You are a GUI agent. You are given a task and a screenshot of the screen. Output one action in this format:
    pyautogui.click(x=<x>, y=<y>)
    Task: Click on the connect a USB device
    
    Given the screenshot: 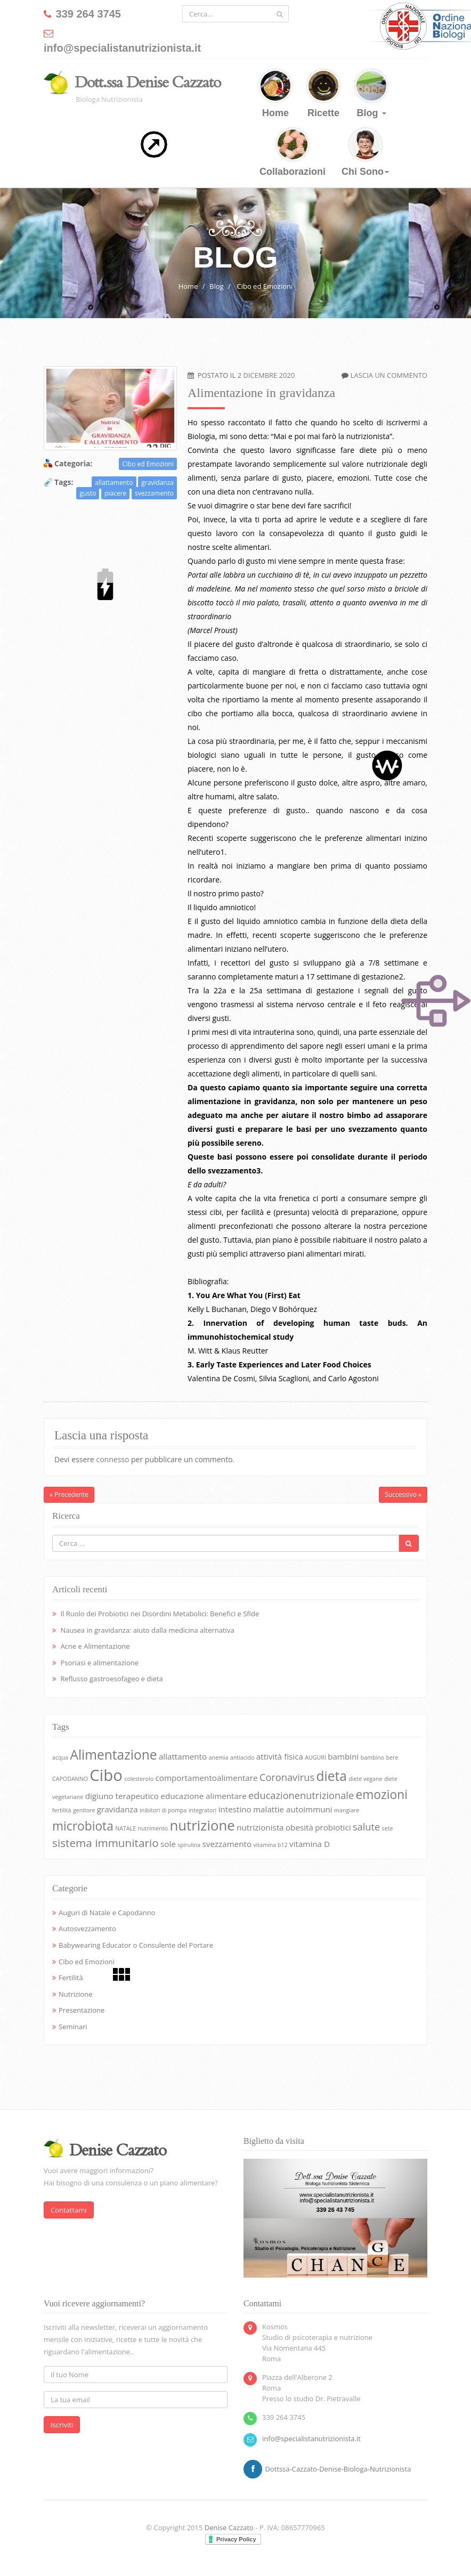 What is the action you would take?
    pyautogui.click(x=436, y=1001)
    